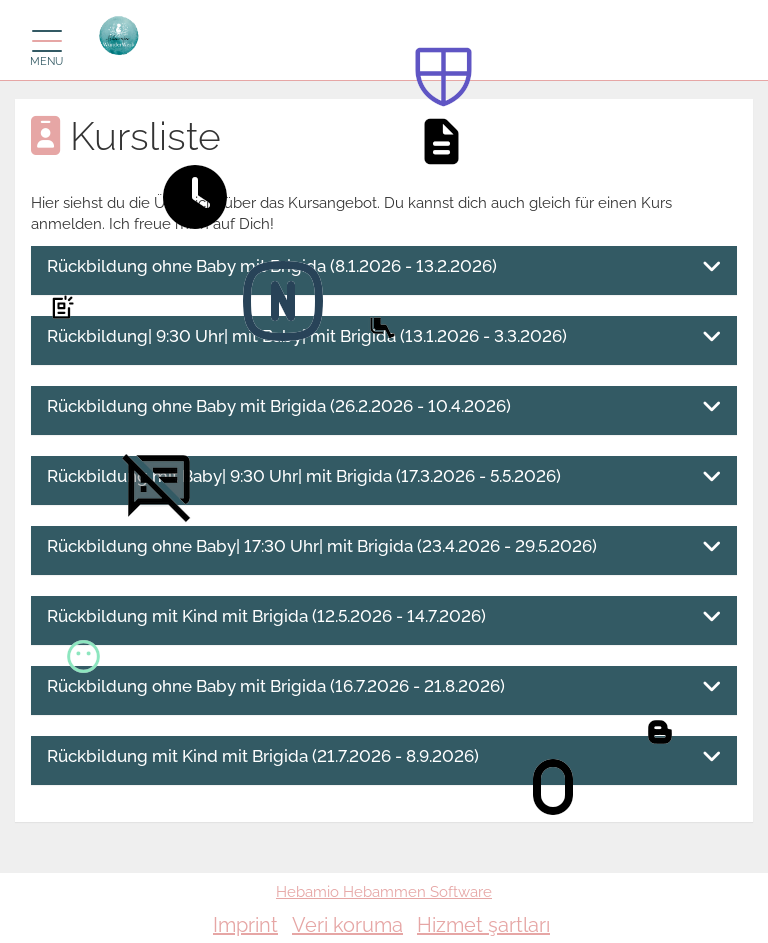 This screenshot has height=943, width=768. Describe the element at coordinates (283, 301) in the screenshot. I see `indicates an item starting with the letter "n"` at that location.